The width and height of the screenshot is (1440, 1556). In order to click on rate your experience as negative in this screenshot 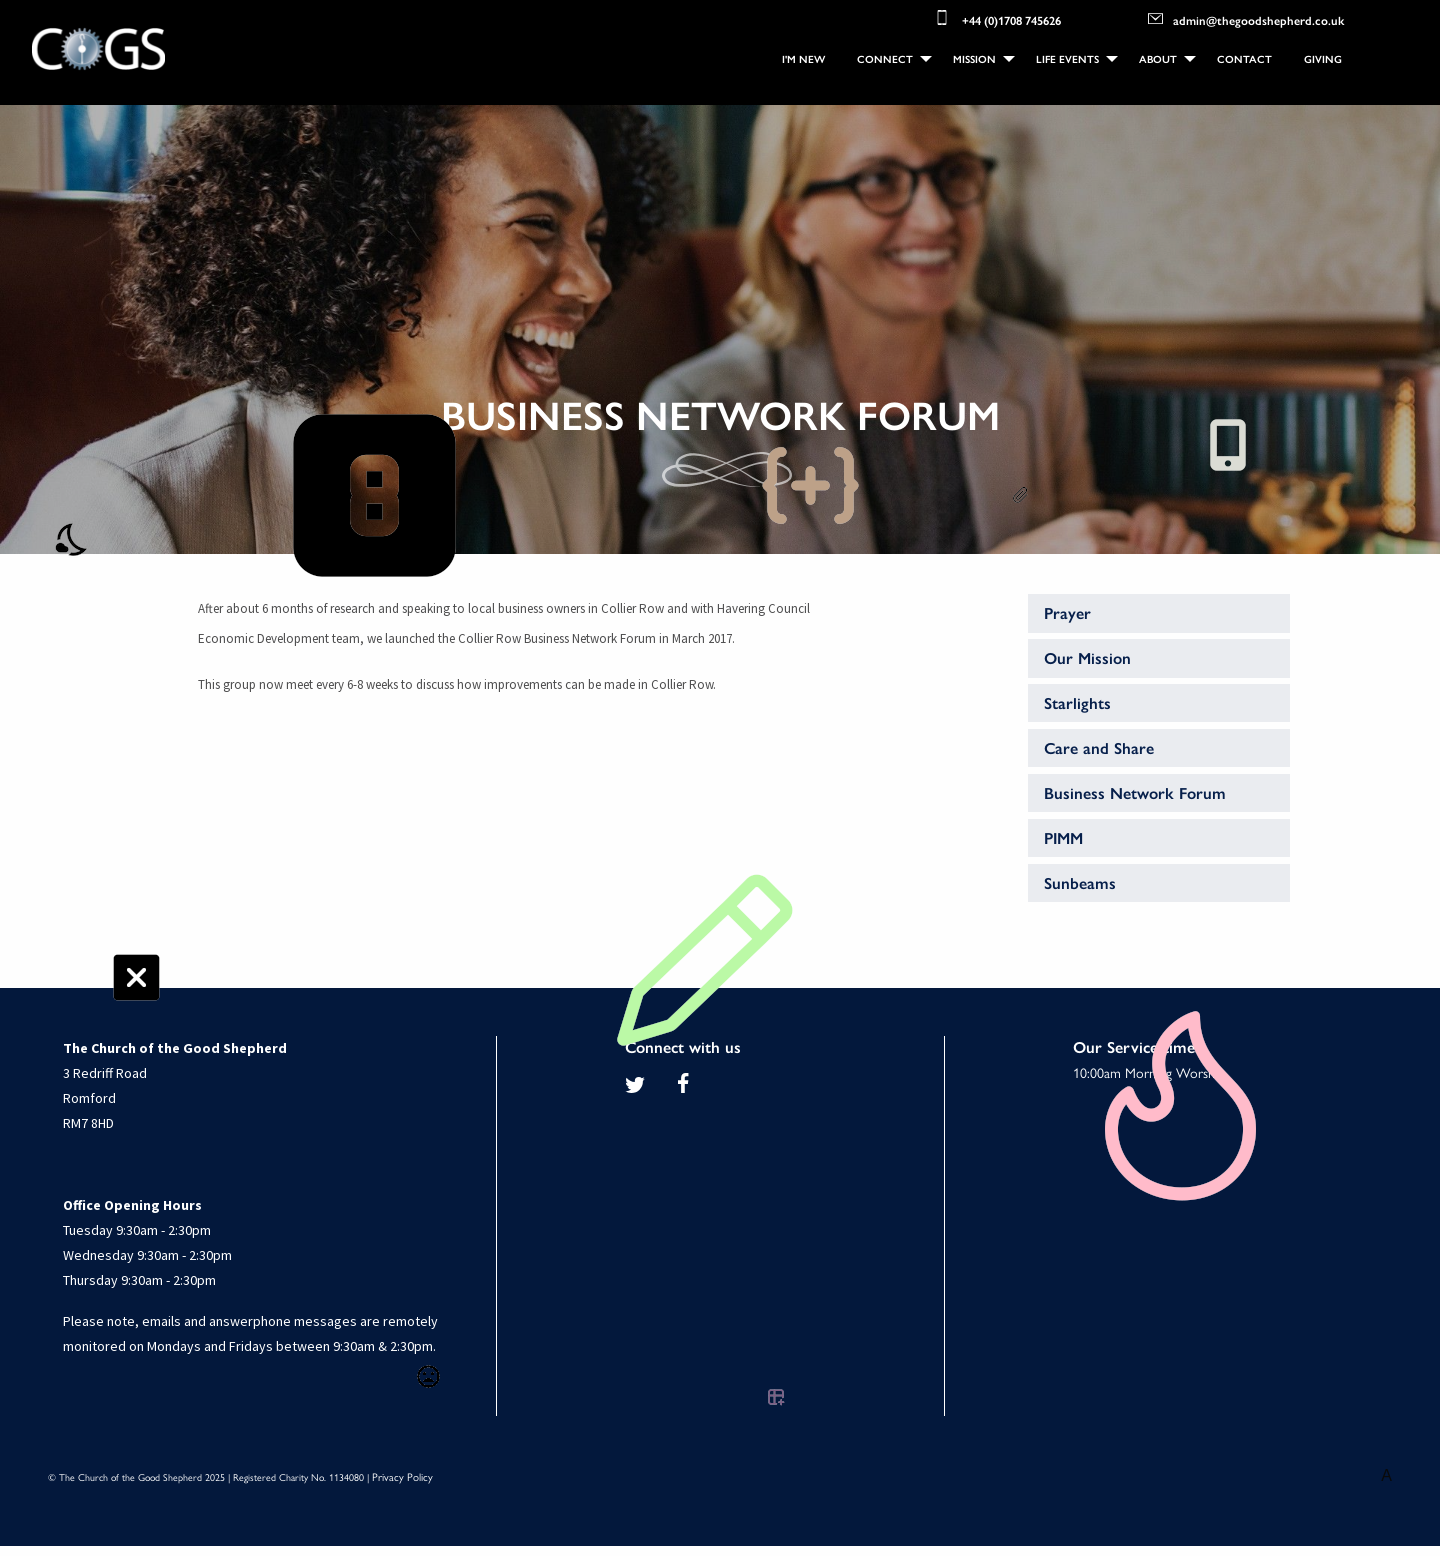, I will do `click(428, 1376)`.